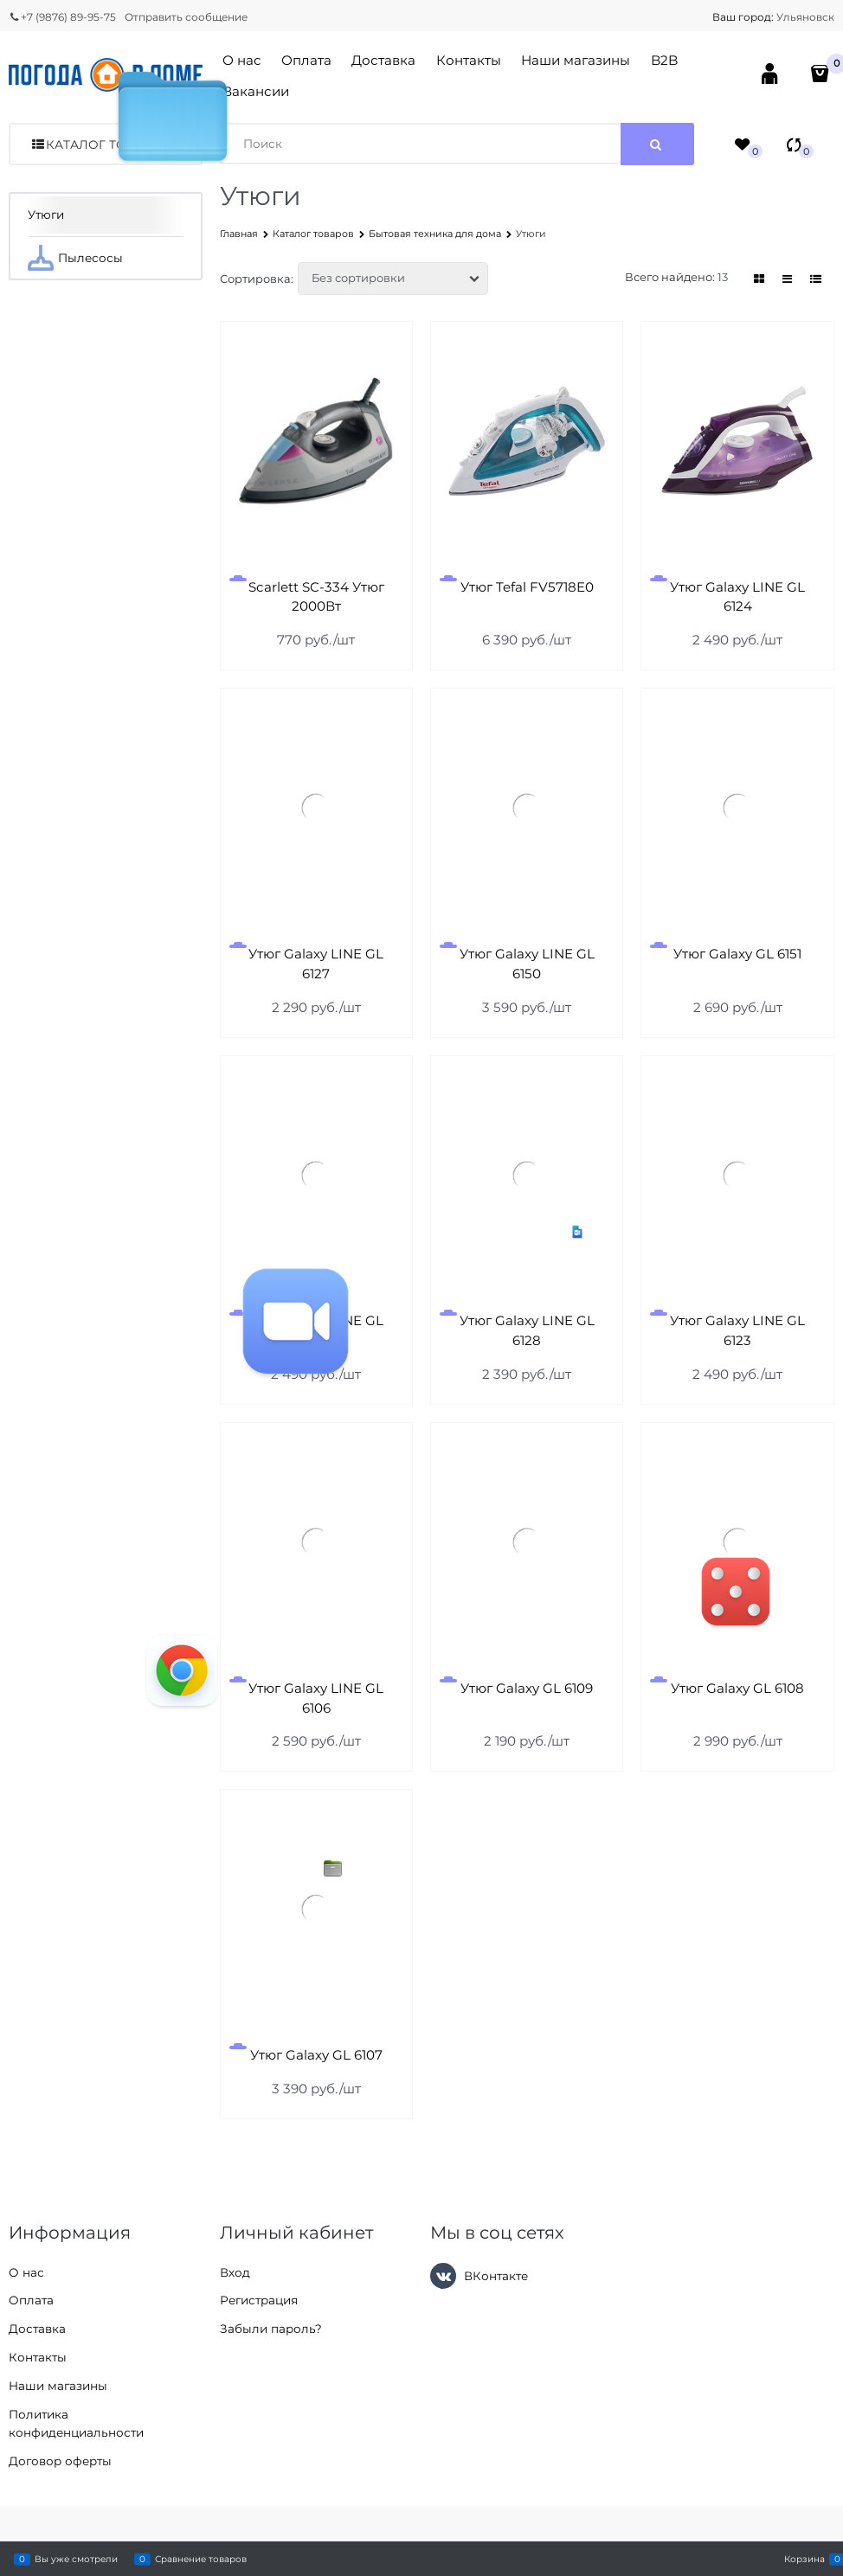  I want to click on open tali dice game app, so click(736, 1592).